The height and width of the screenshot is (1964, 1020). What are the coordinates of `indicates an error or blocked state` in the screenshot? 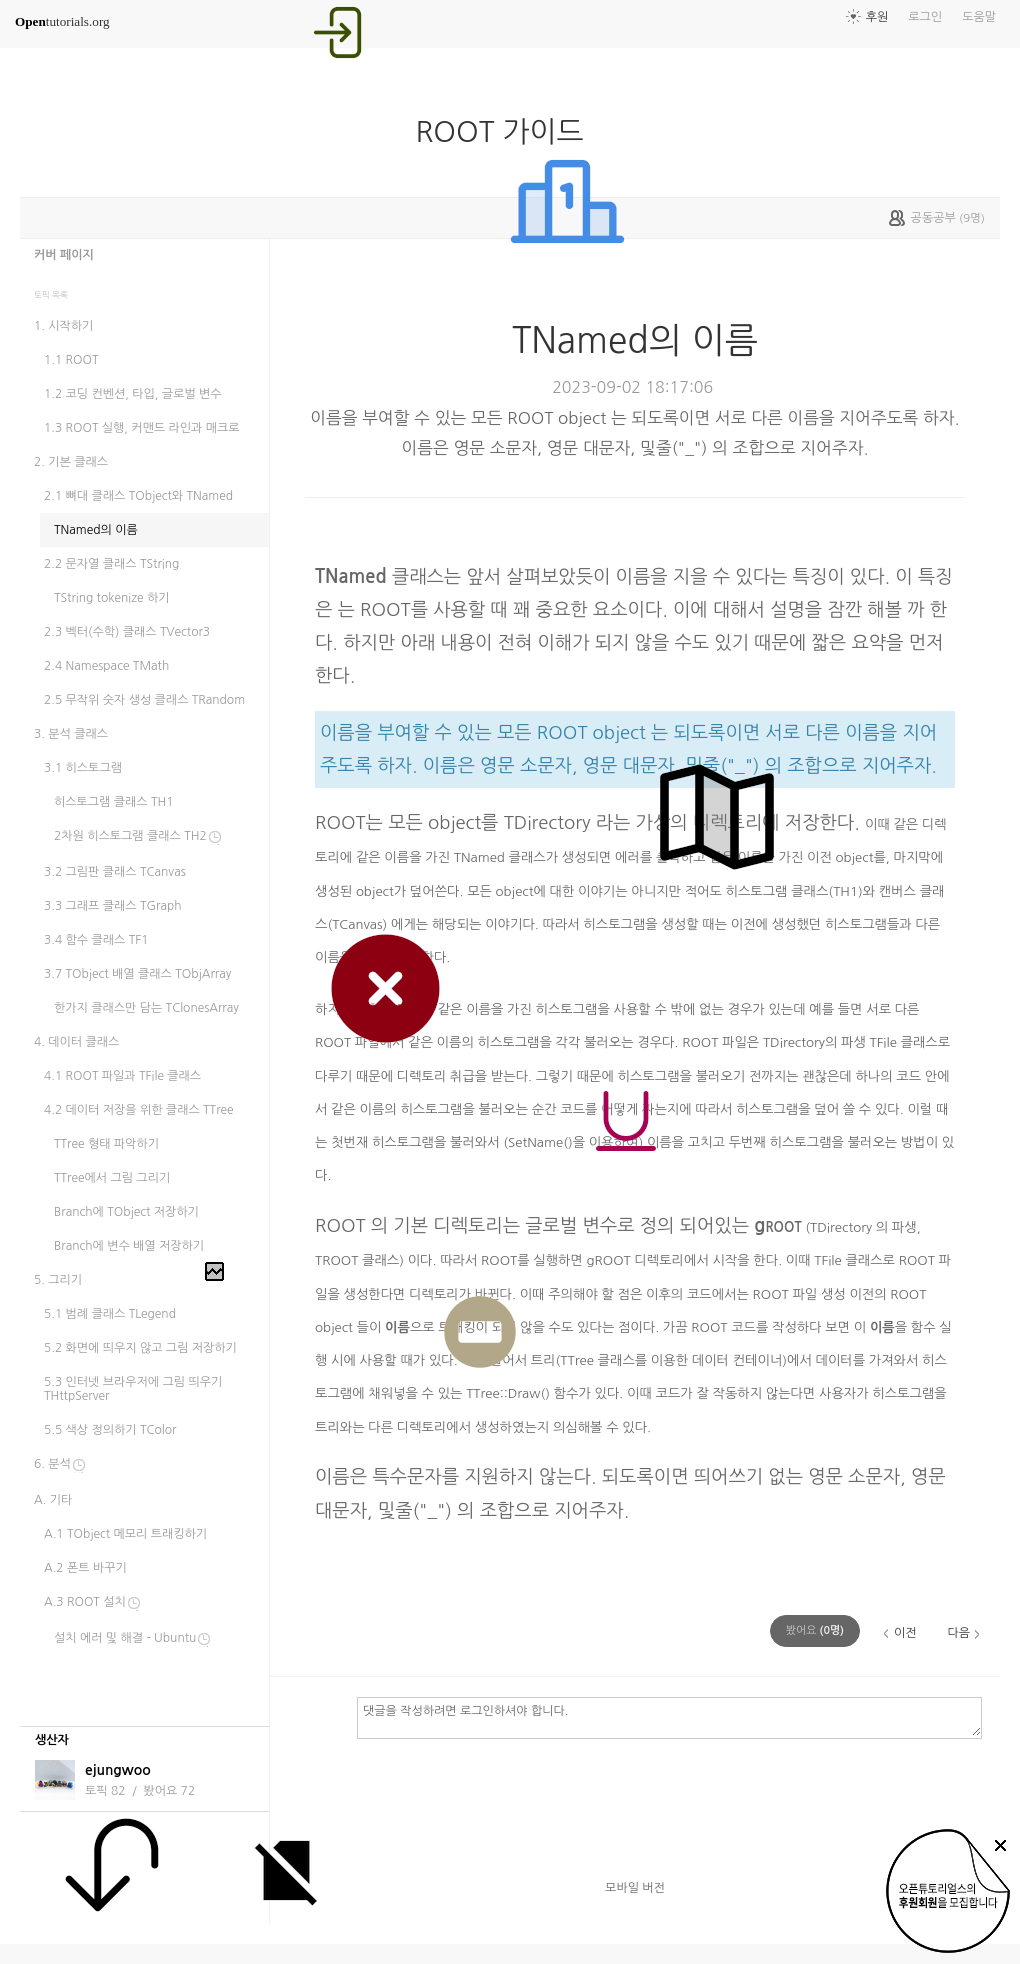 It's located at (480, 1332).